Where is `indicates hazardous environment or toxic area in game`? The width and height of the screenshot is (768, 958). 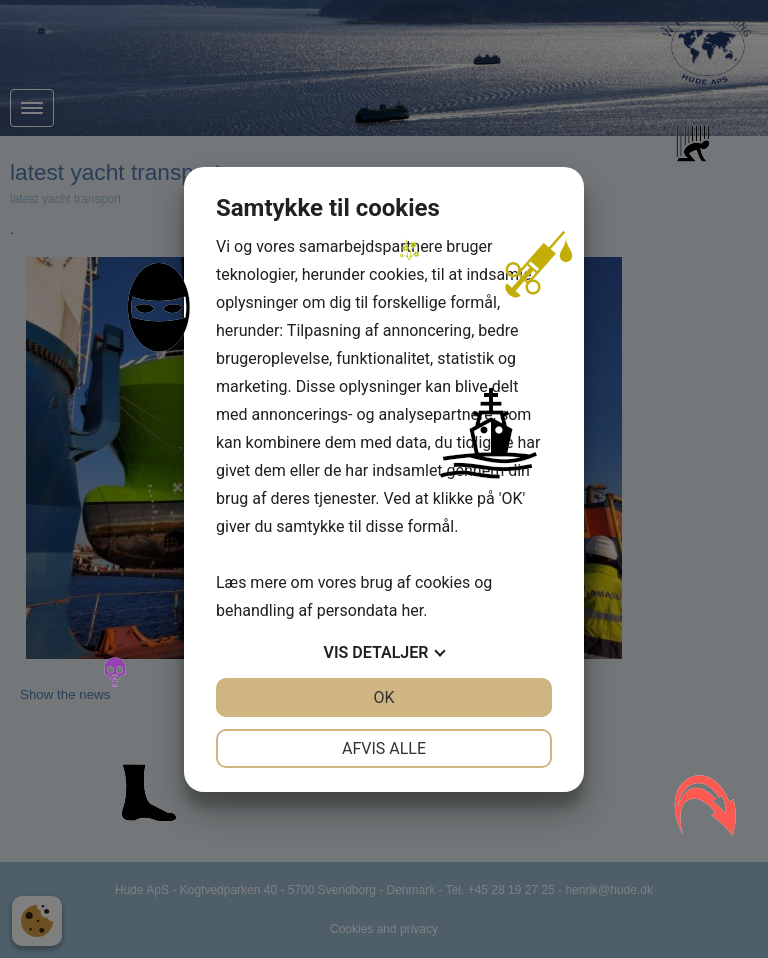
indicates hazardous environment or toxic area in game is located at coordinates (115, 672).